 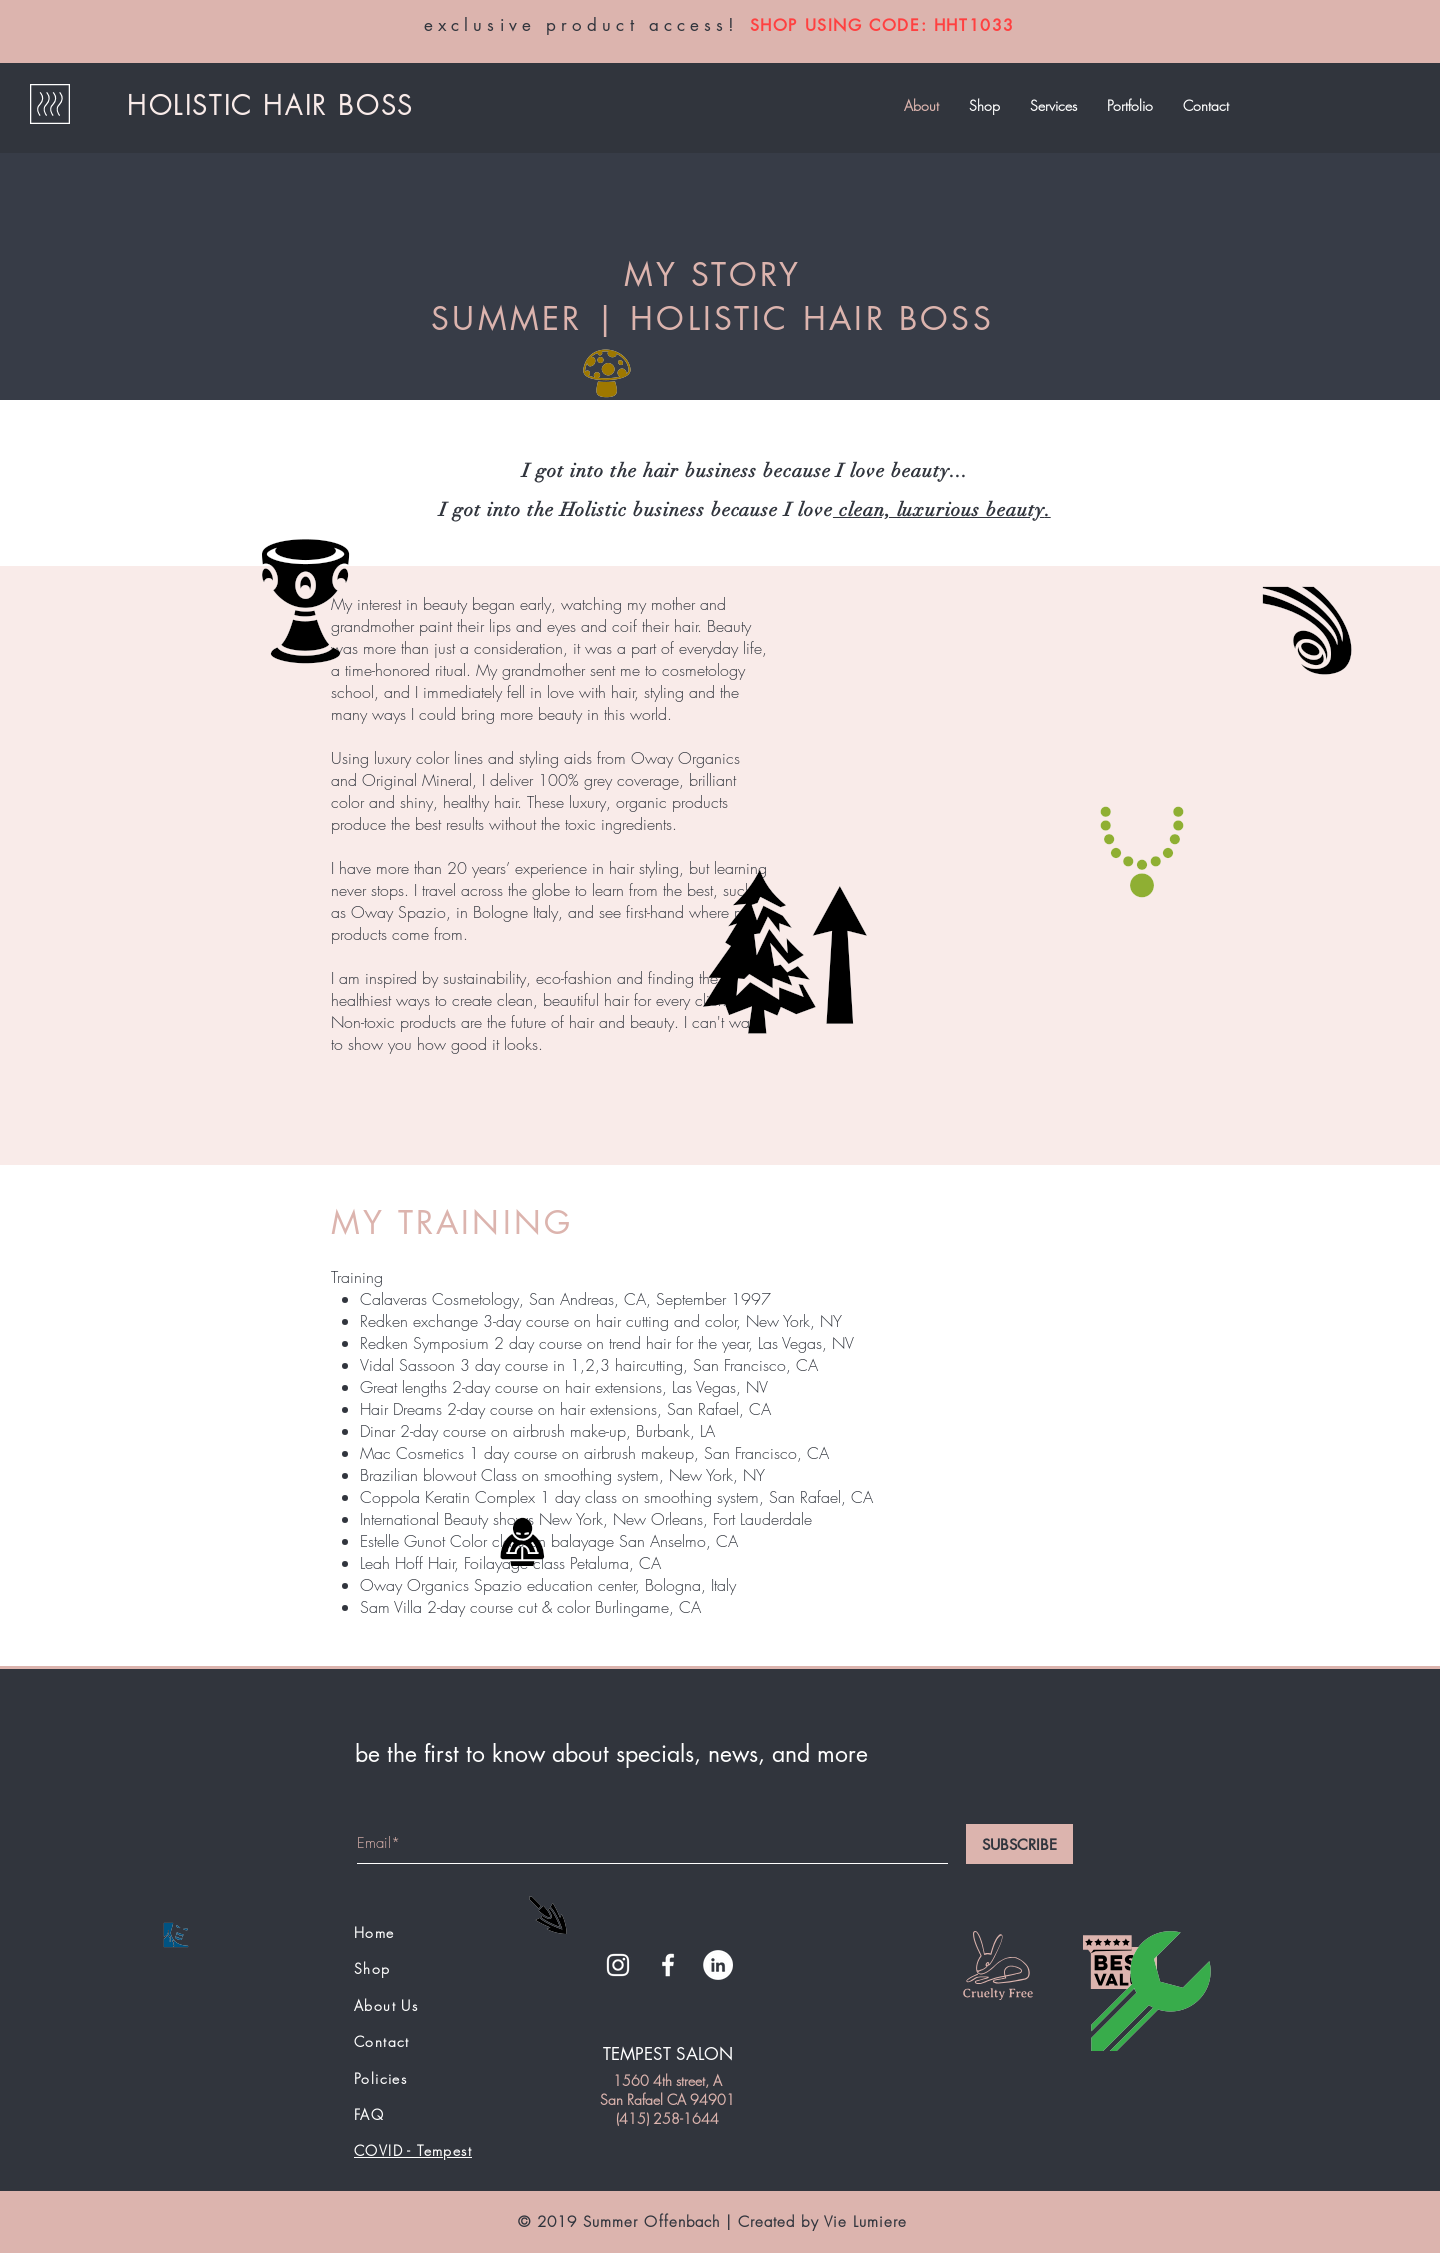 What do you see at coordinates (784, 951) in the screenshot?
I see `track your forest or tree growth progress` at bounding box center [784, 951].